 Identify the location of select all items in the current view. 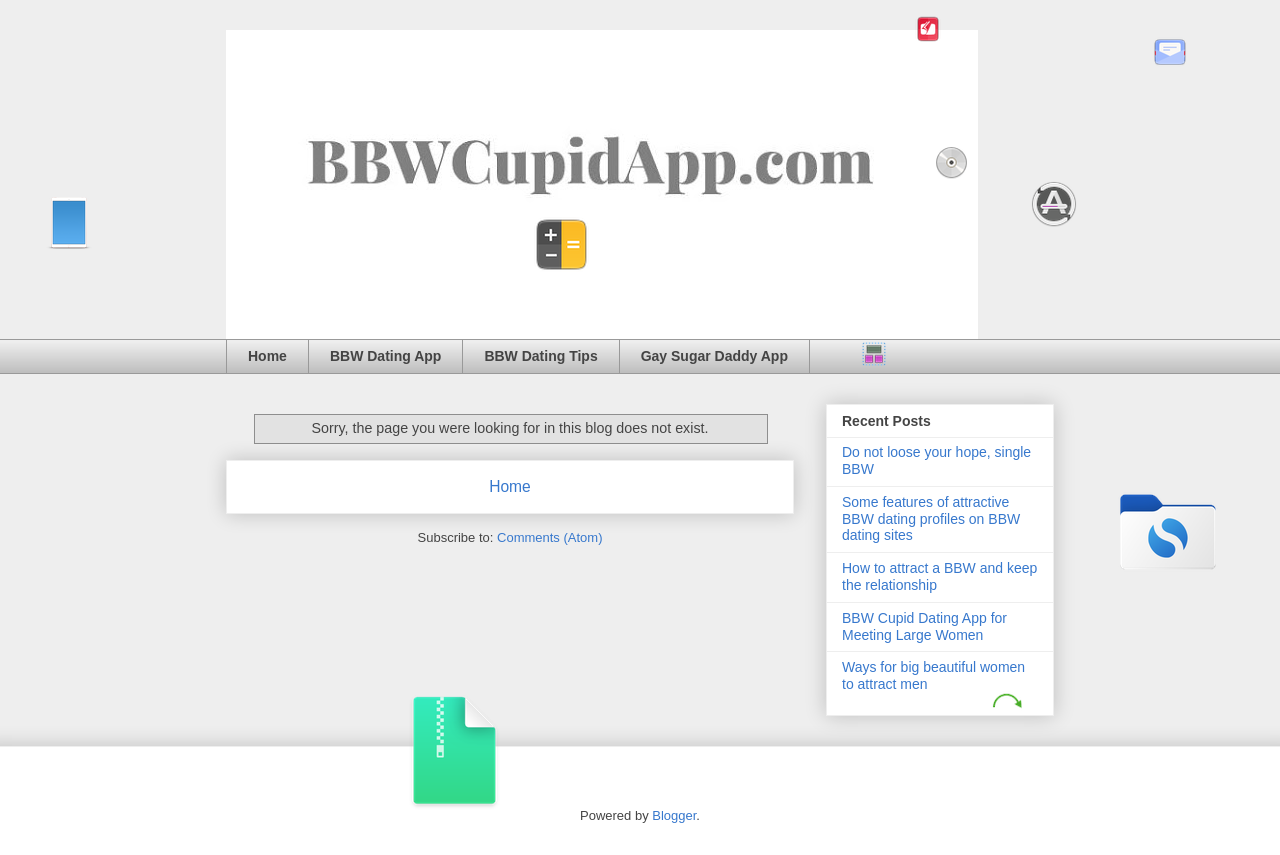
(874, 354).